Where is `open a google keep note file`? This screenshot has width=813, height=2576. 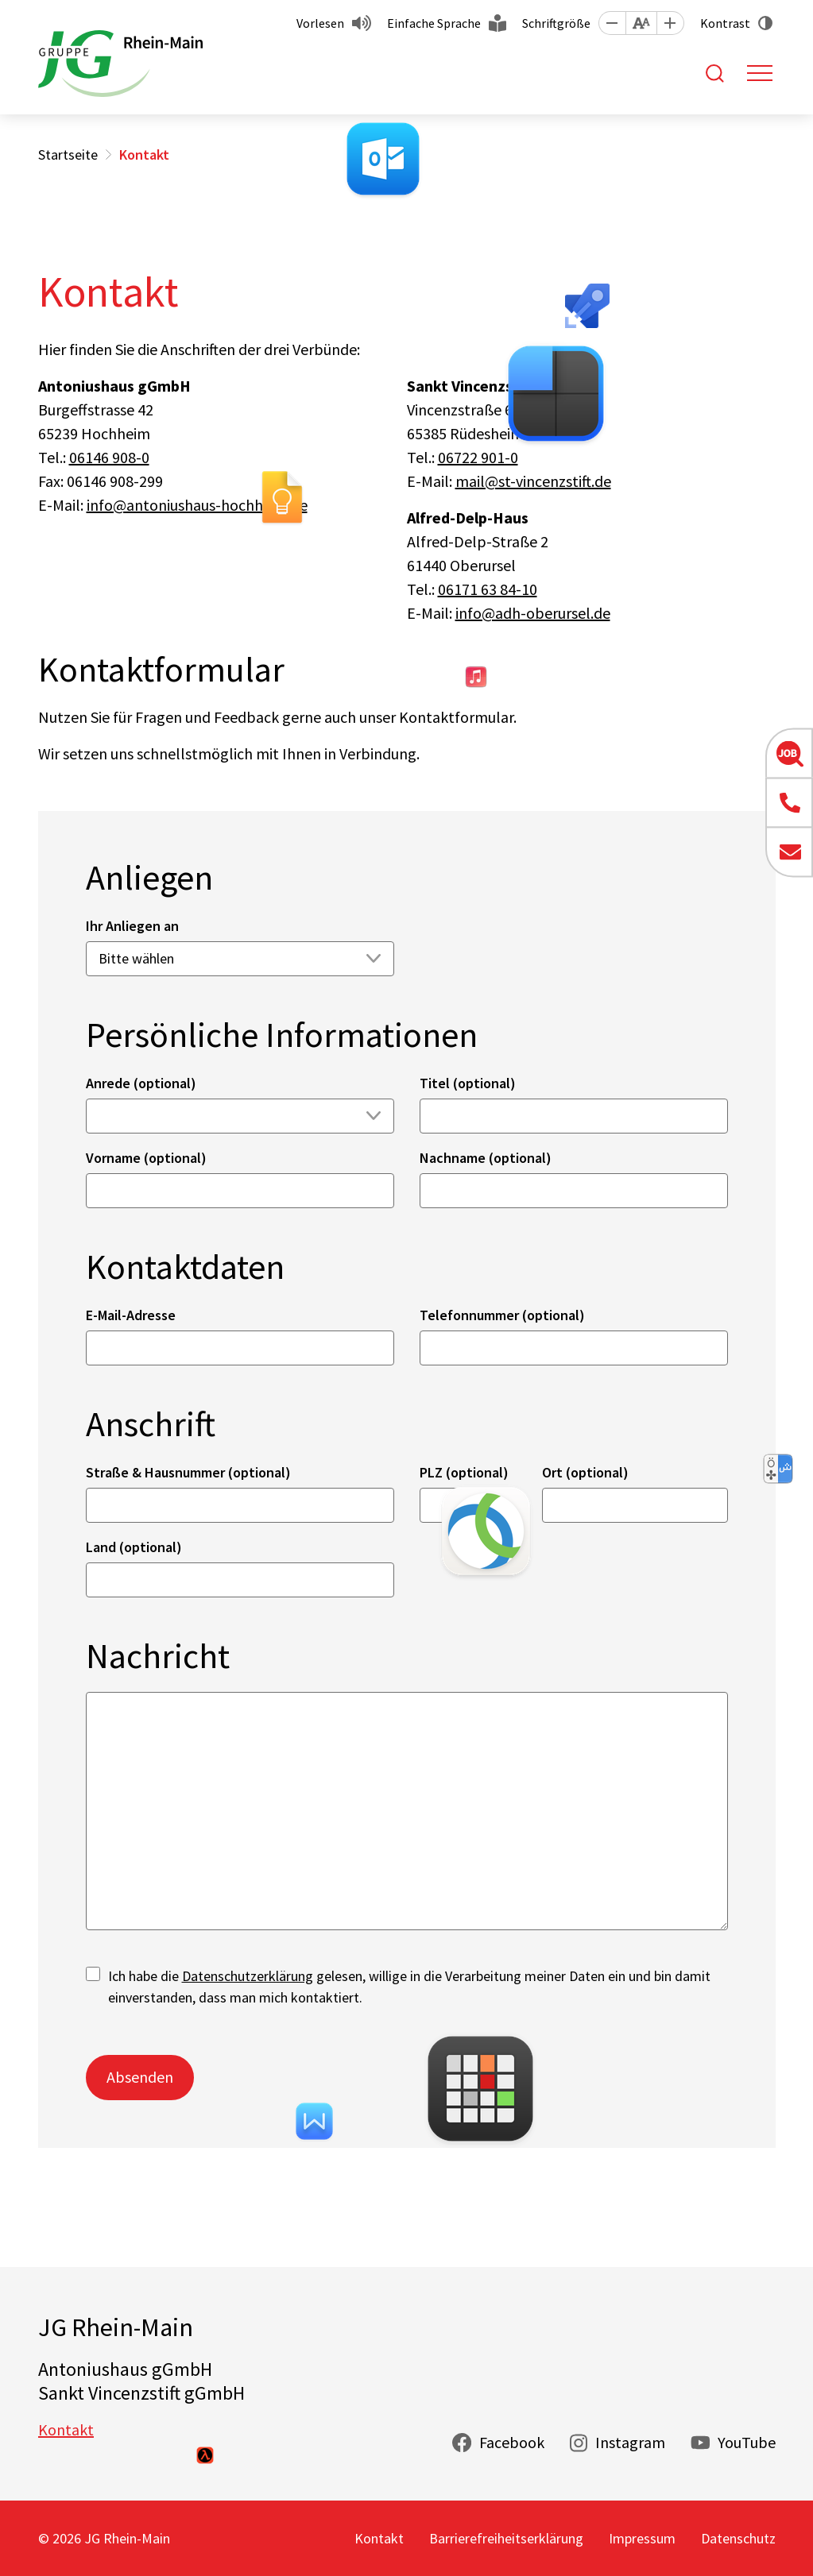
open a google keep note file is located at coordinates (282, 498).